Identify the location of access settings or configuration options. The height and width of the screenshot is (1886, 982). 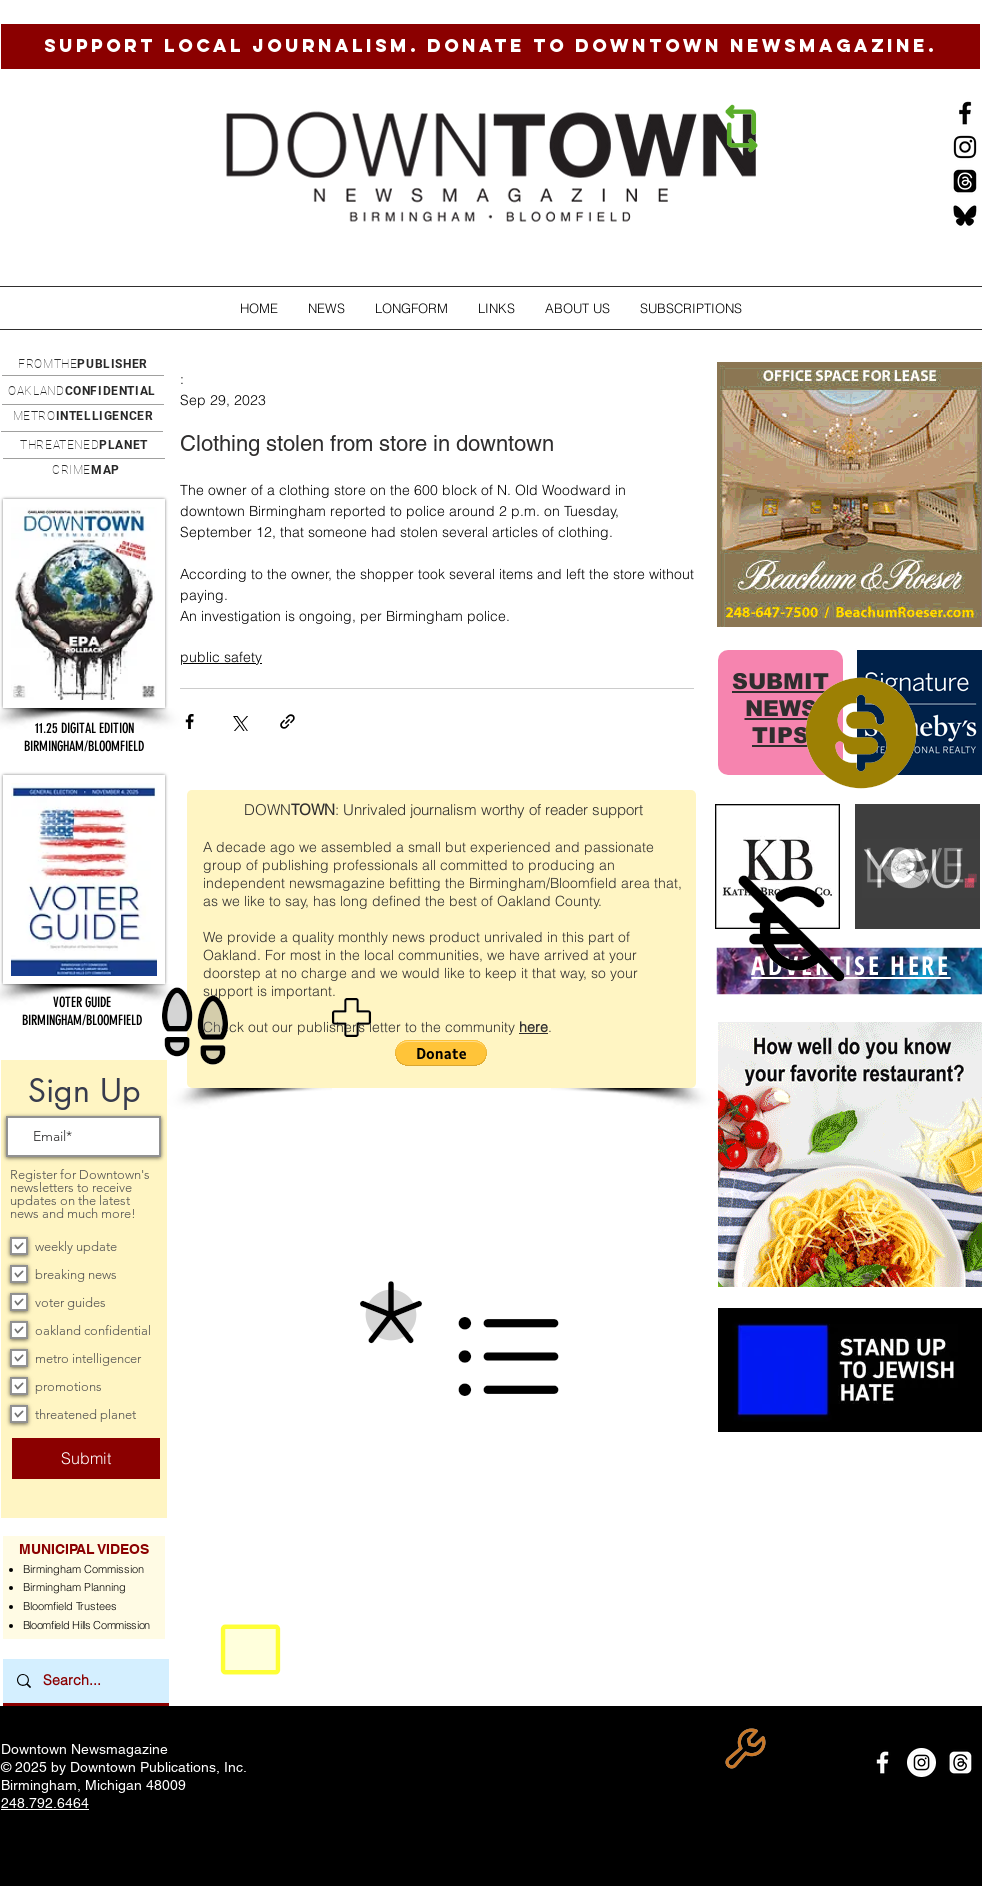
(745, 1748).